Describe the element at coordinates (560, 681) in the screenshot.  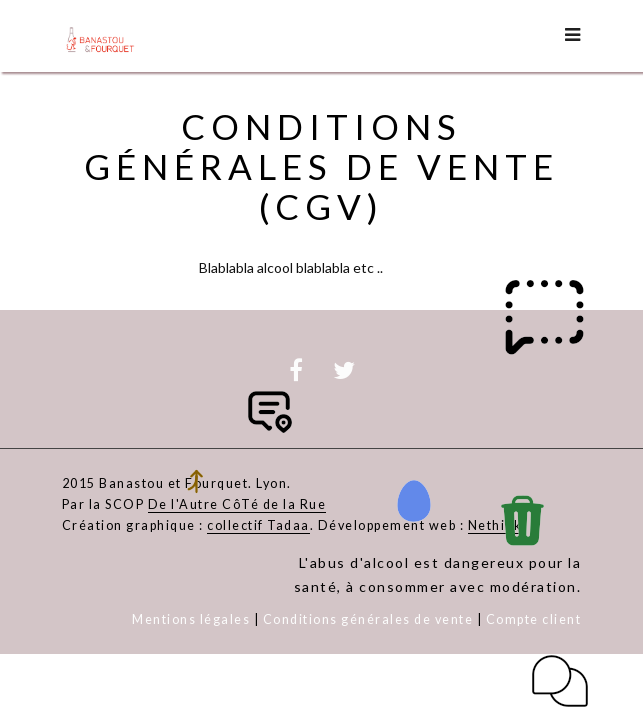
I see `open chat or messaging` at that location.